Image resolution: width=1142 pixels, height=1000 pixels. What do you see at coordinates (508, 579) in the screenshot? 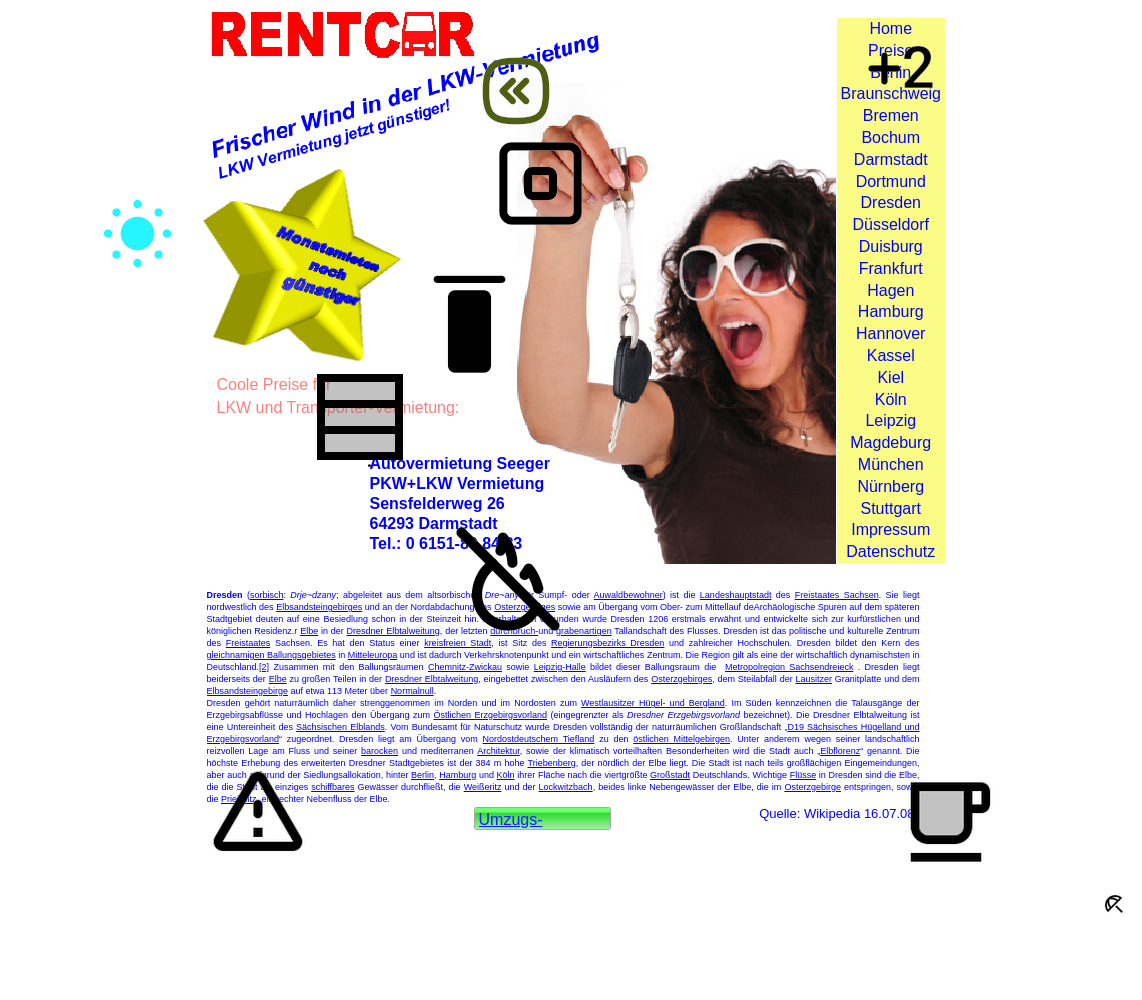
I see `disable hot or trending content` at bounding box center [508, 579].